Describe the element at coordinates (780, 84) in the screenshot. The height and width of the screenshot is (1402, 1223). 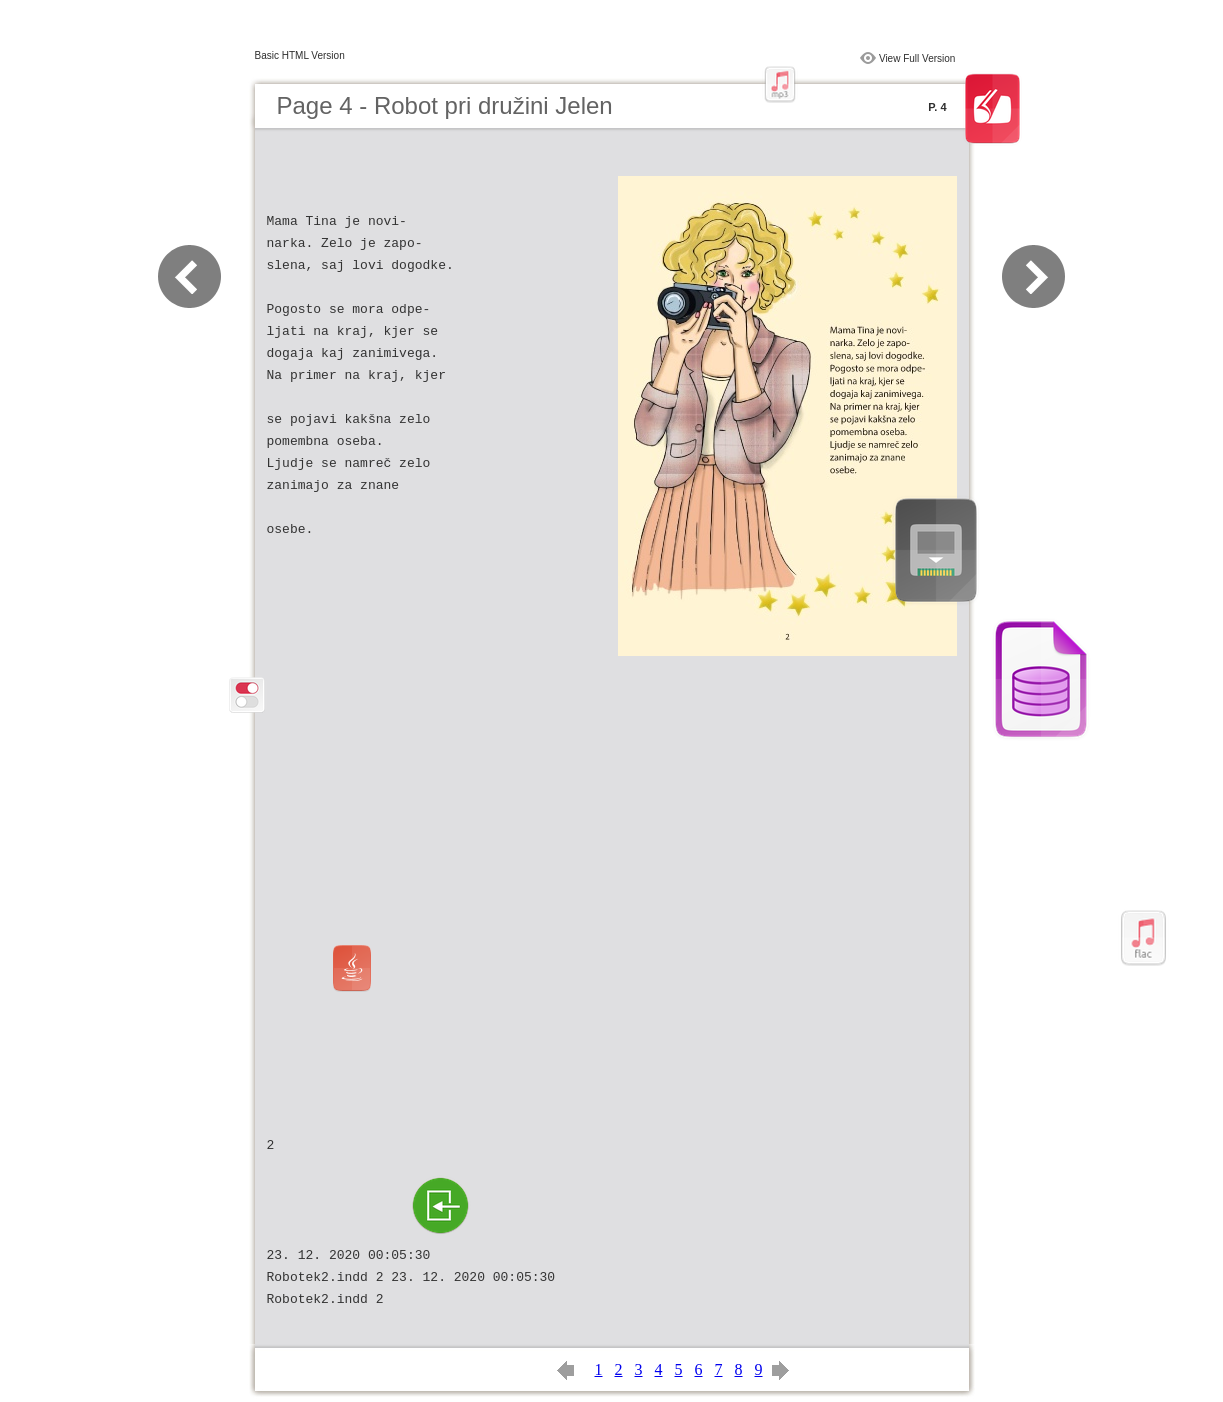
I see `an mp3 audio file` at that location.